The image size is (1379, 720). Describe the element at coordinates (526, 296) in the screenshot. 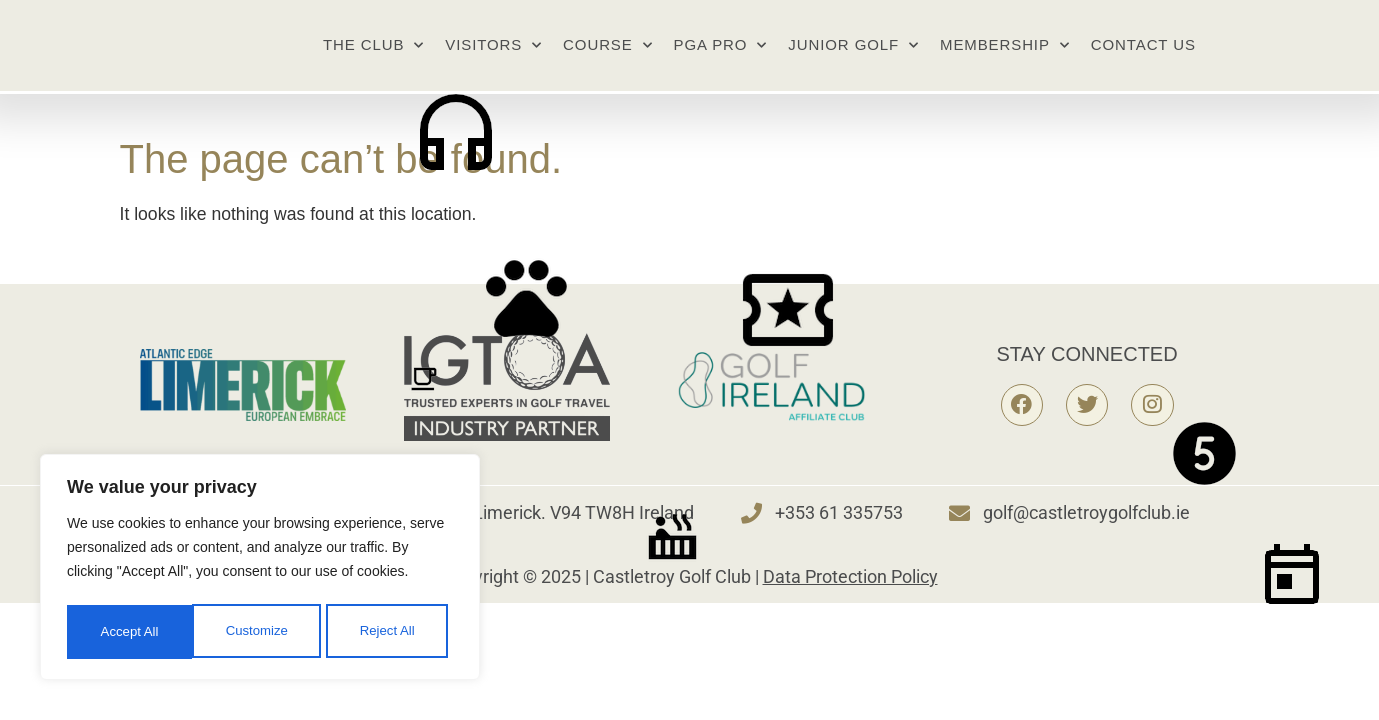

I see `access pet-related features or settings` at that location.